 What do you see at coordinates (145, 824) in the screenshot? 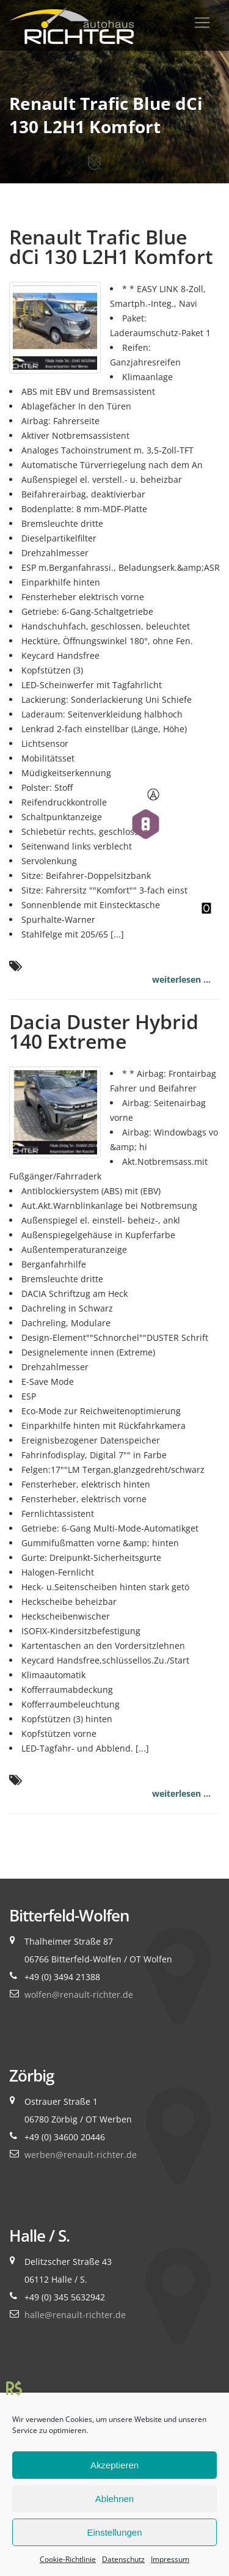
I see `indicates step 8 in a multi-step process` at bounding box center [145, 824].